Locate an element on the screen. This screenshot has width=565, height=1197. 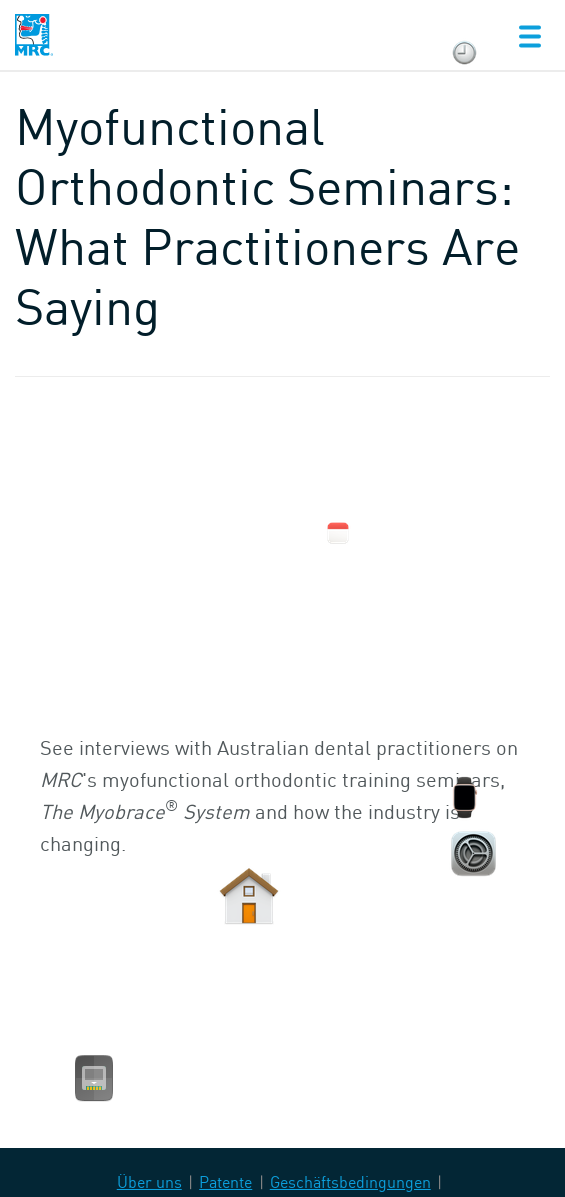
open system settings or preferences is located at coordinates (473, 853).